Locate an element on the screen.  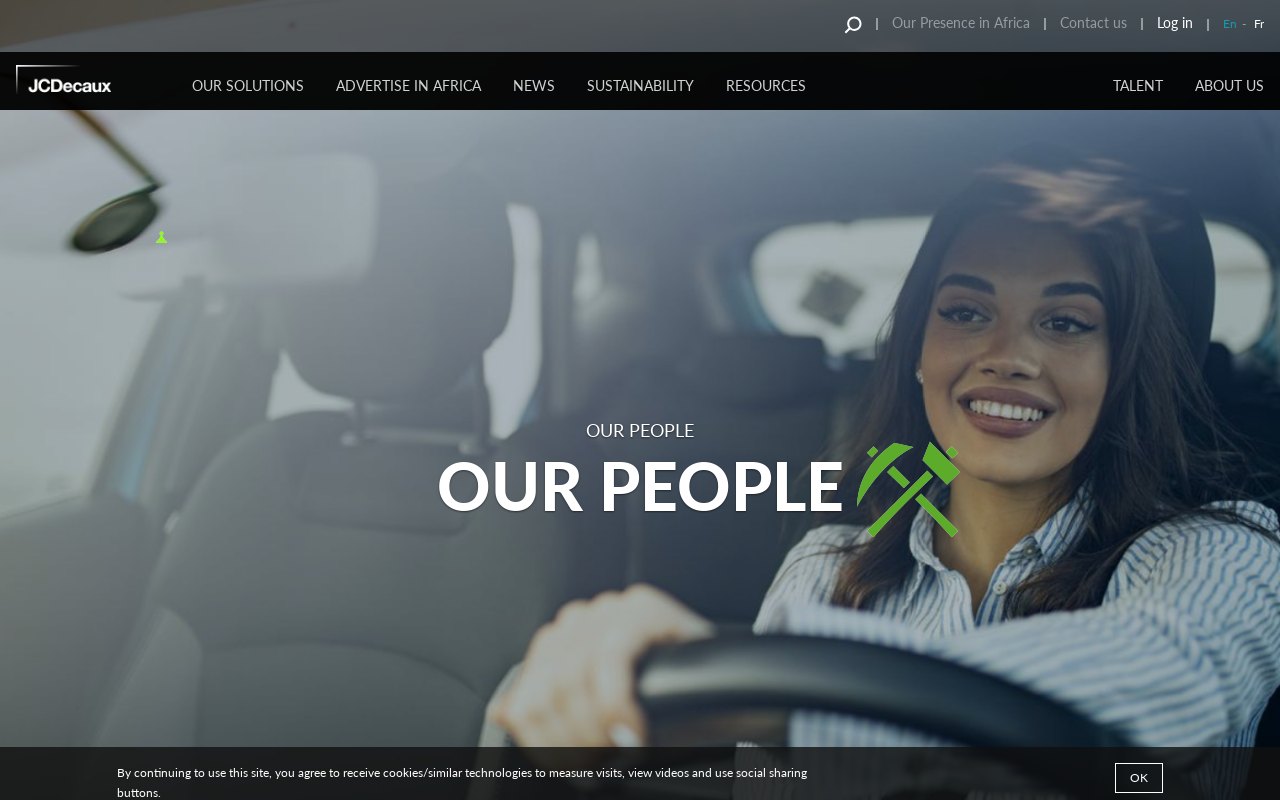
play chess or start a chess game is located at coordinates (161, 235).